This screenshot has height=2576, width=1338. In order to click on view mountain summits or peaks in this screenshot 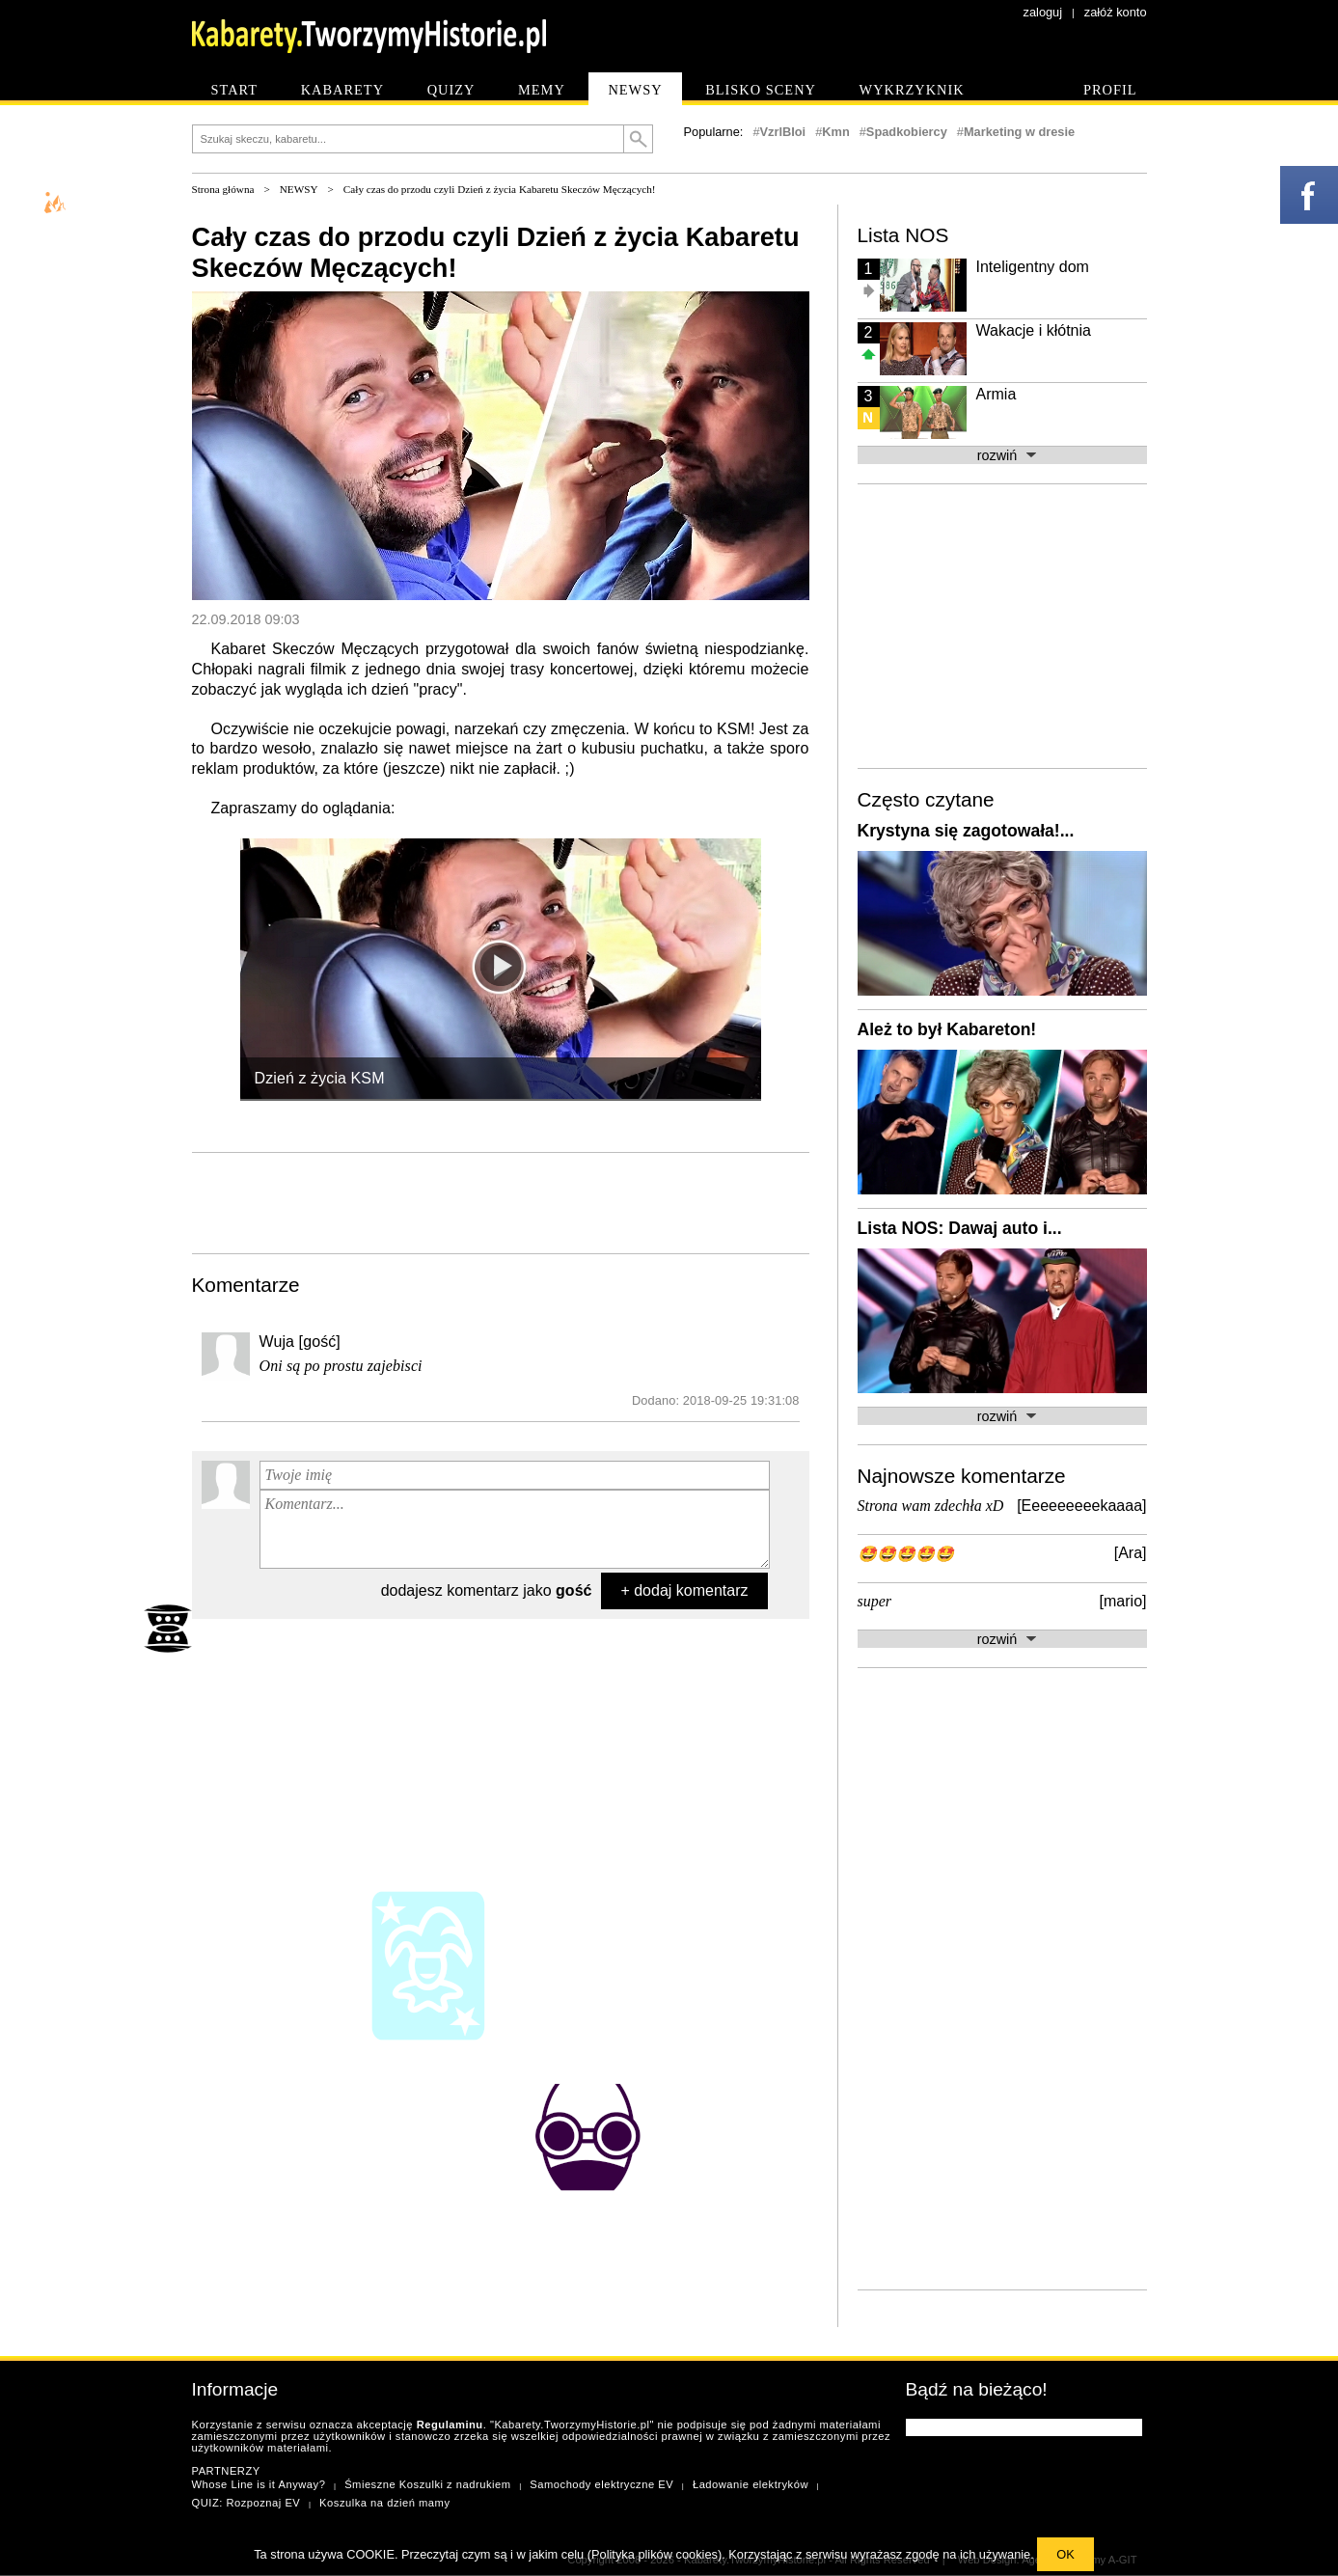, I will do `click(55, 203)`.